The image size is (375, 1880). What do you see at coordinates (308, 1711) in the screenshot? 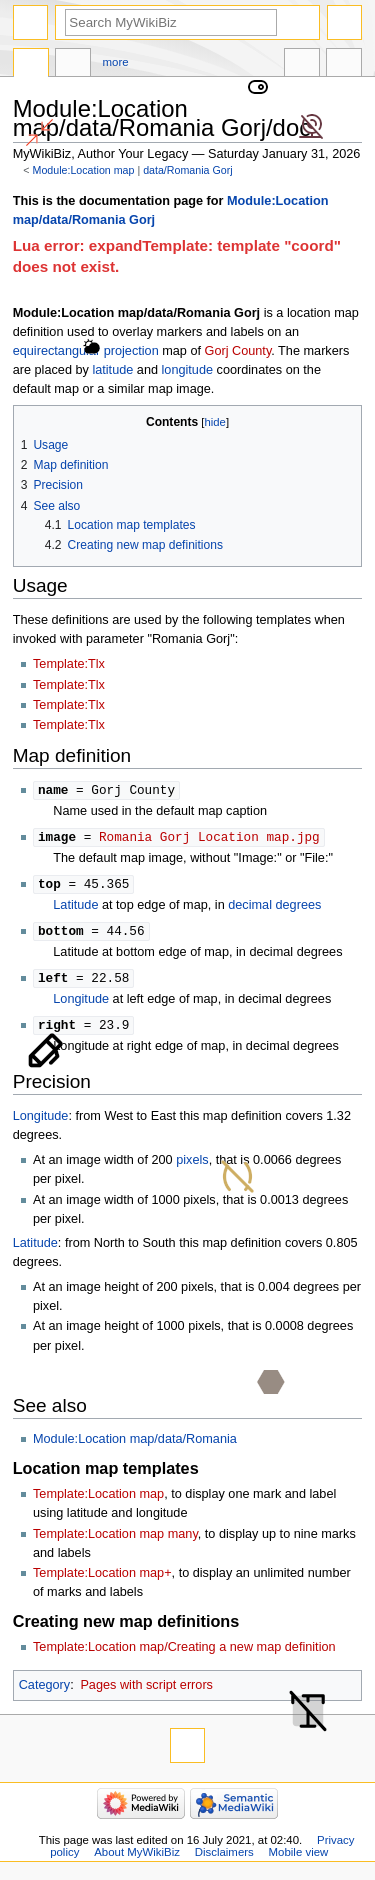
I see `disable text formatting` at bounding box center [308, 1711].